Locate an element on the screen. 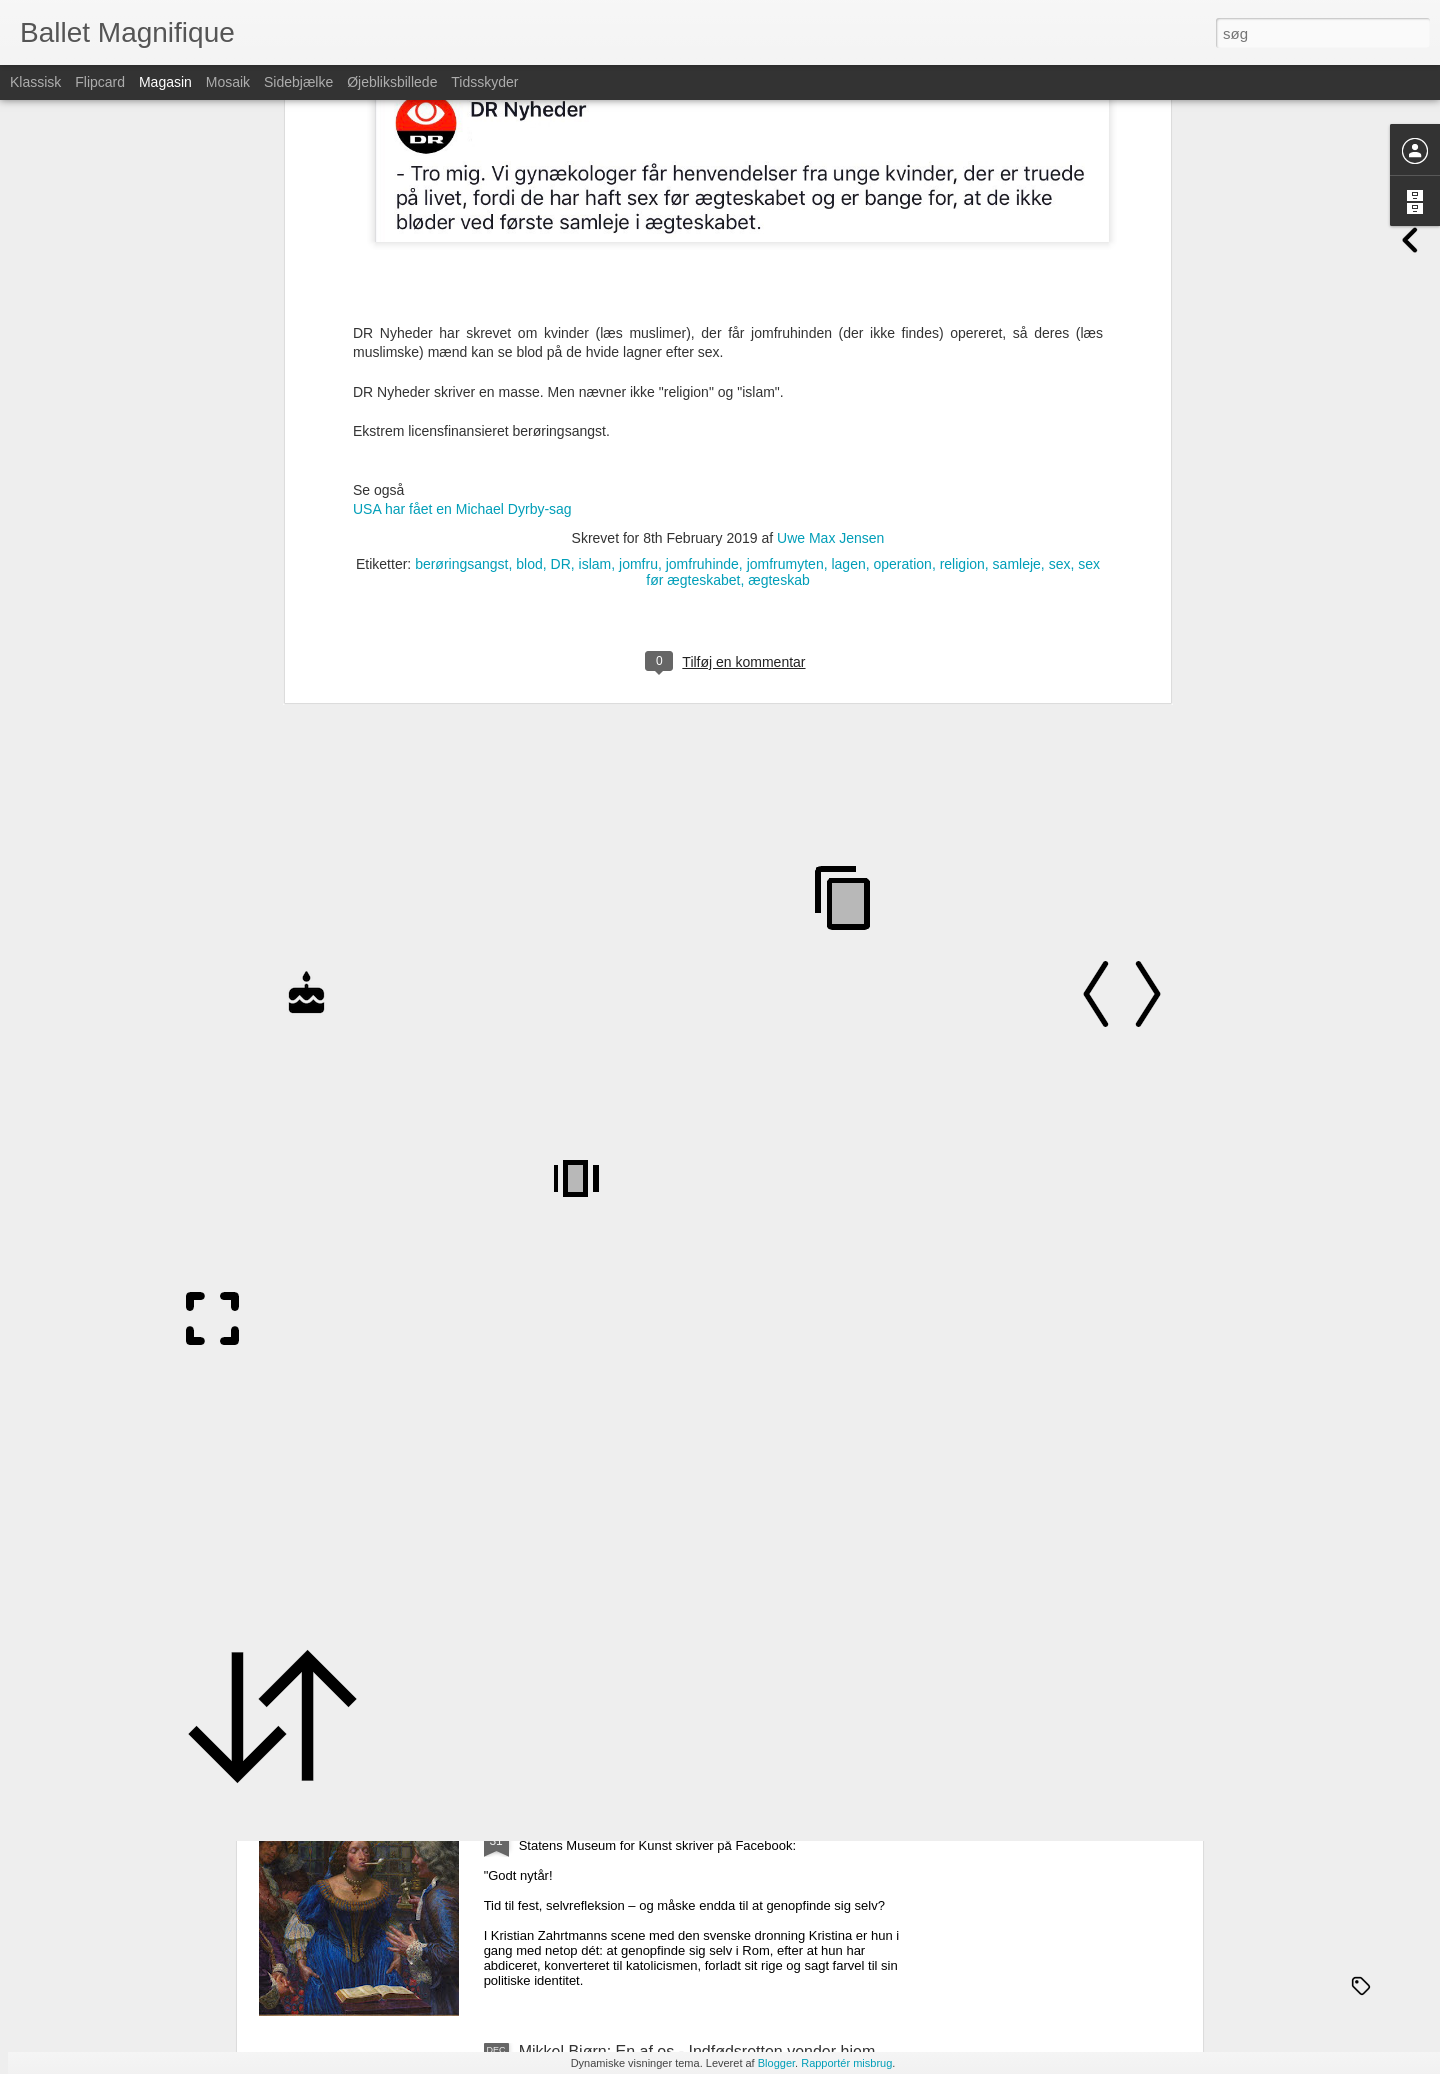  add or manage tags is located at coordinates (1361, 1986).